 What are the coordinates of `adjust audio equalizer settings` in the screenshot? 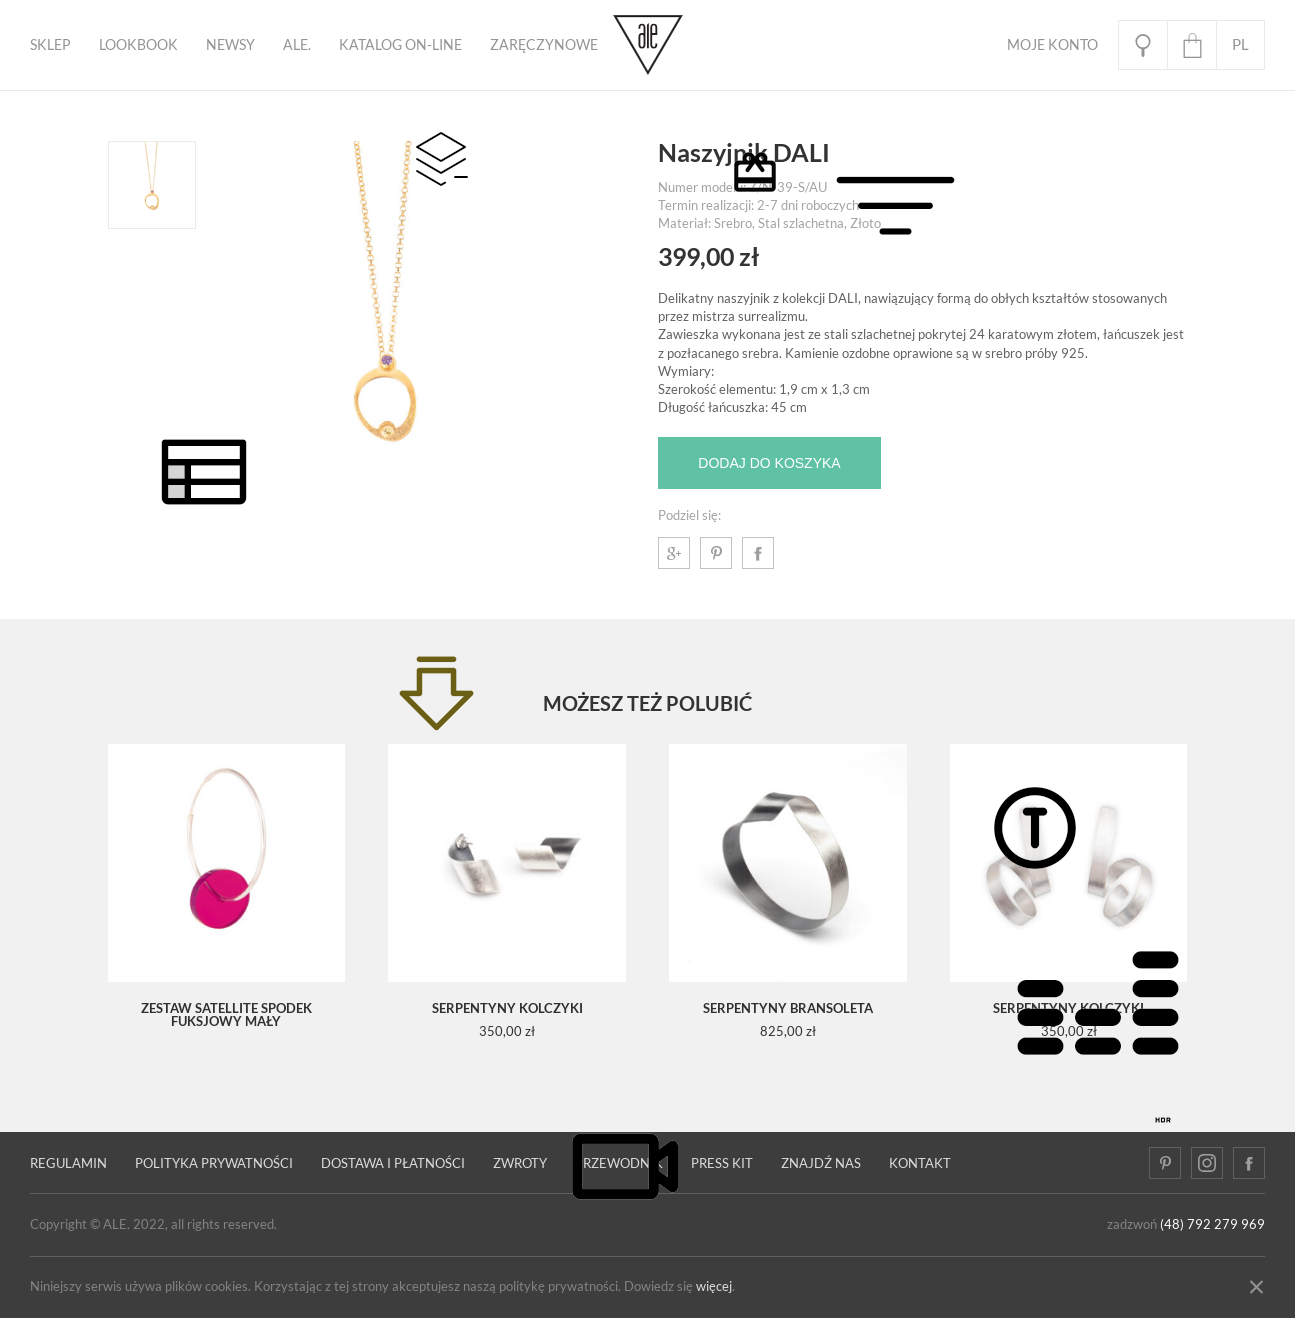 It's located at (1098, 1003).